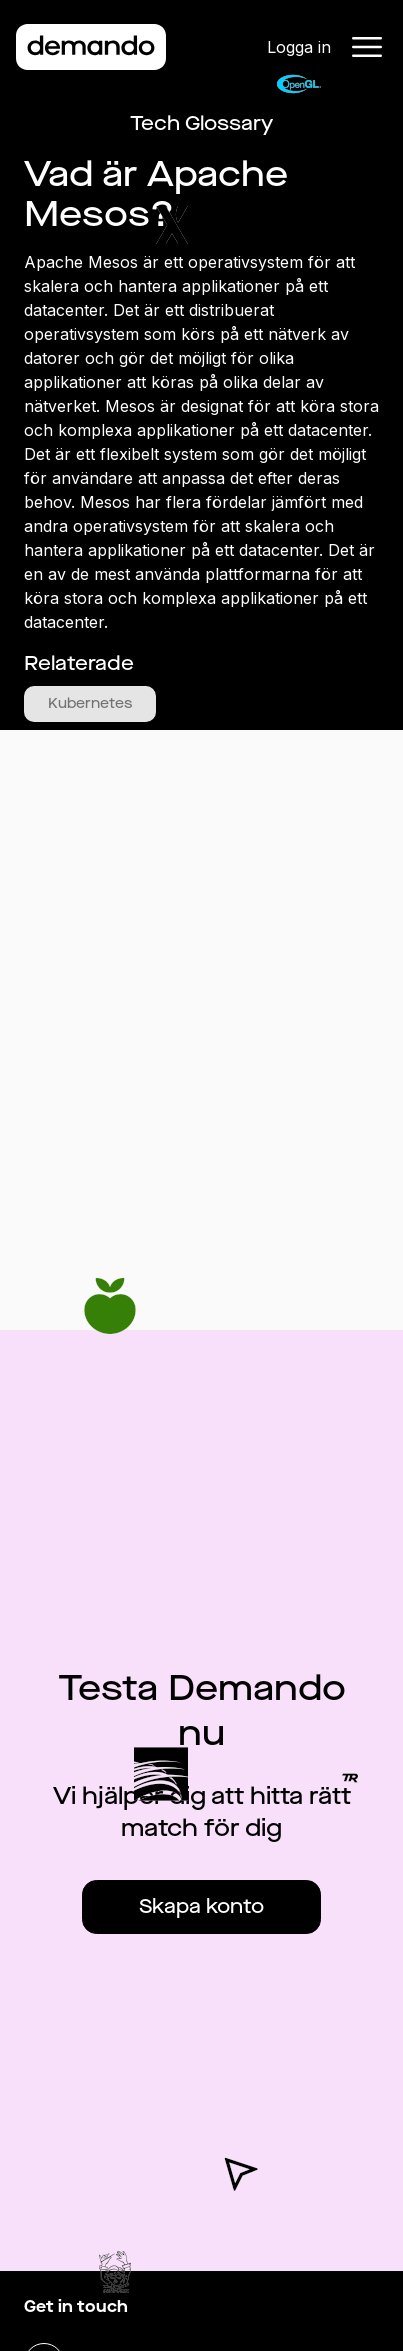 This screenshot has width=403, height=2351. What do you see at coordinates (115, 2272) in the screenshot?
I see `visit the Composer website or documentation` at bounding box center [115, 2272].